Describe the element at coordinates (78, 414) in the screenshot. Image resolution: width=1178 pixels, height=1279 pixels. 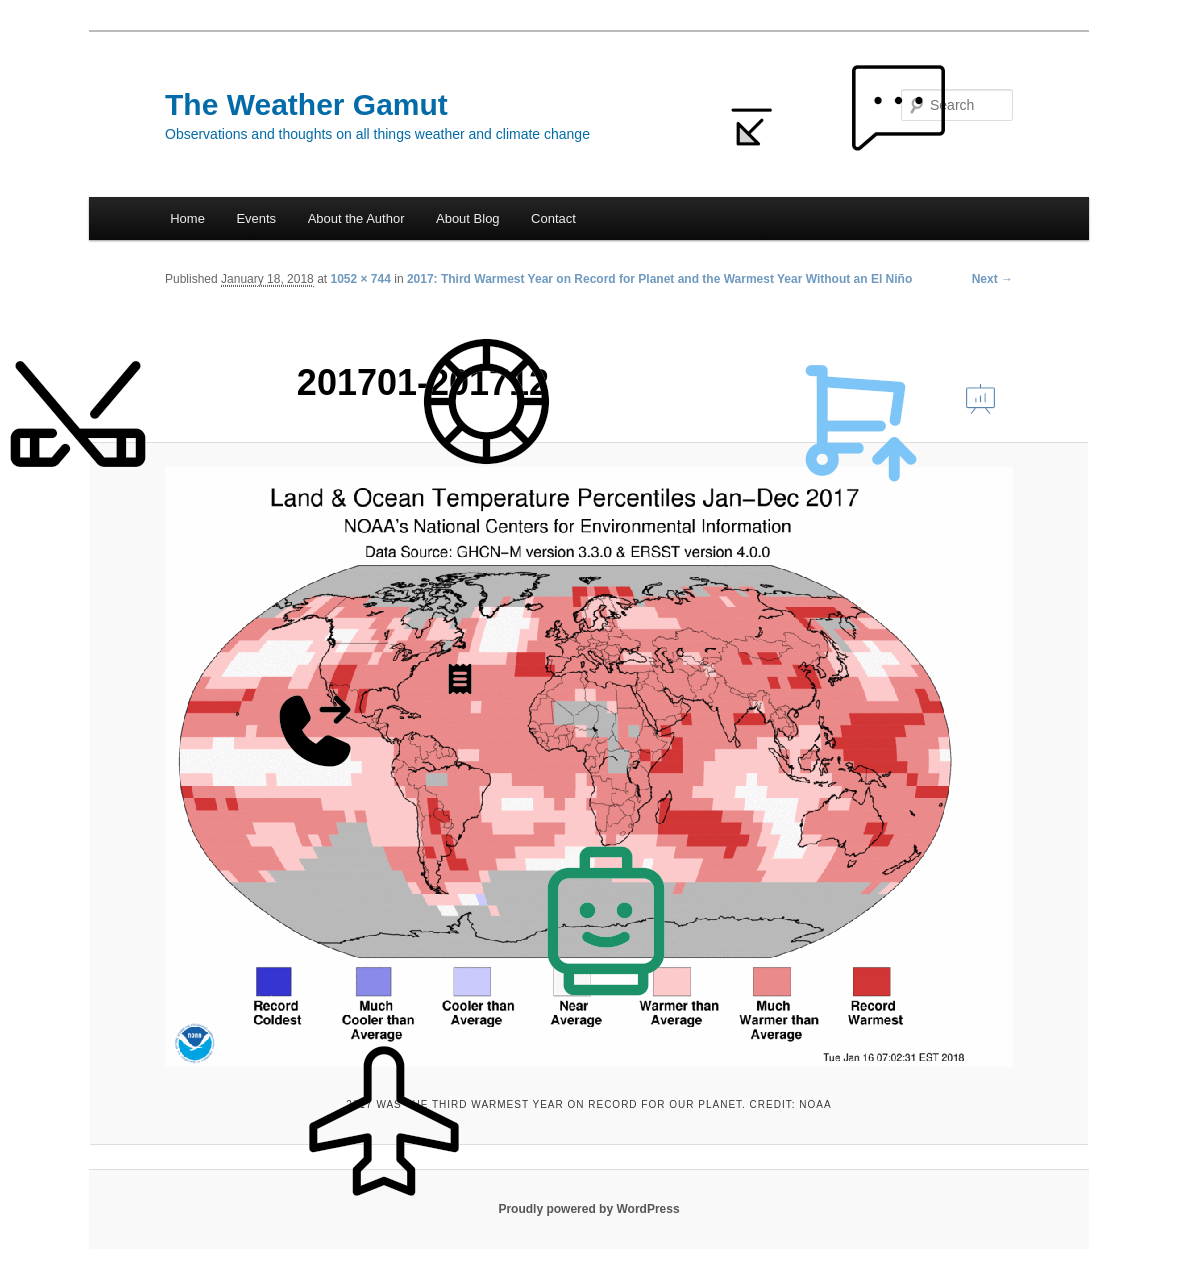
I see `view hockey sports content` at that location.